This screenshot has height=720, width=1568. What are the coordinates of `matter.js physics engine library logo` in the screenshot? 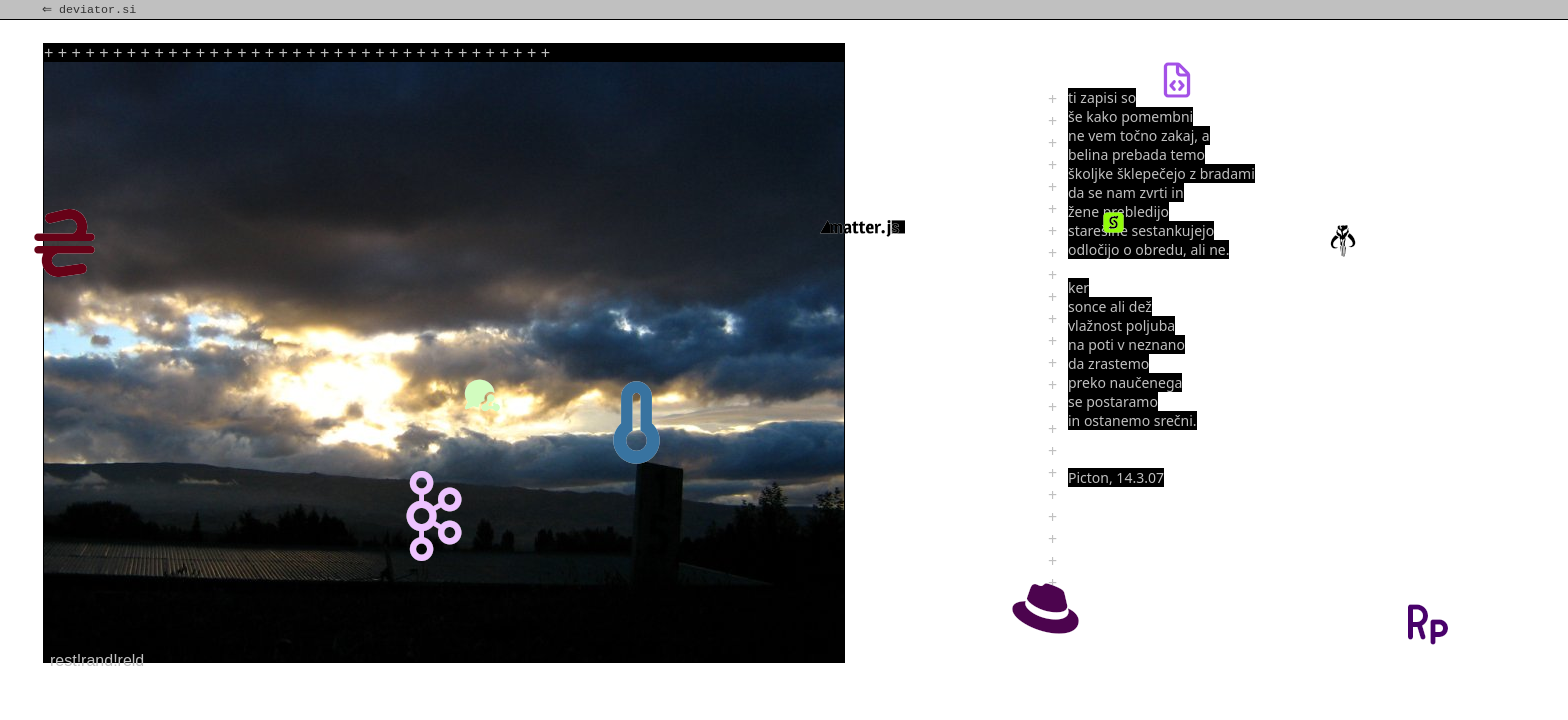 It's located at (862, 228).